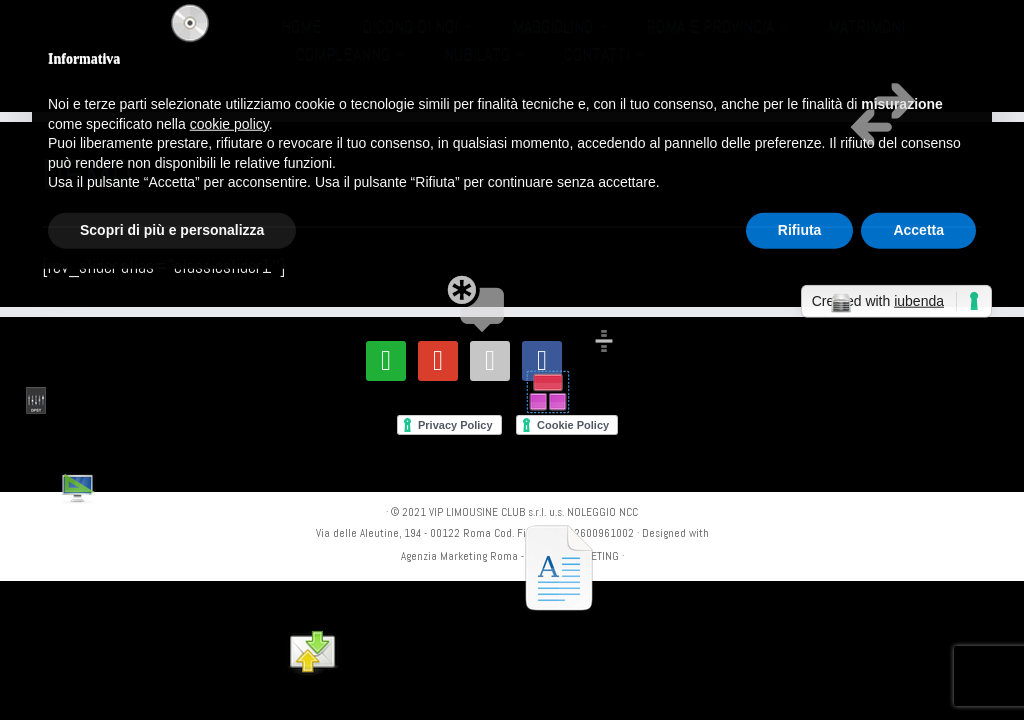 The height and width of the screenshot is (720, 1024). I want to click on indicates idle network activity, so click(883, 114).